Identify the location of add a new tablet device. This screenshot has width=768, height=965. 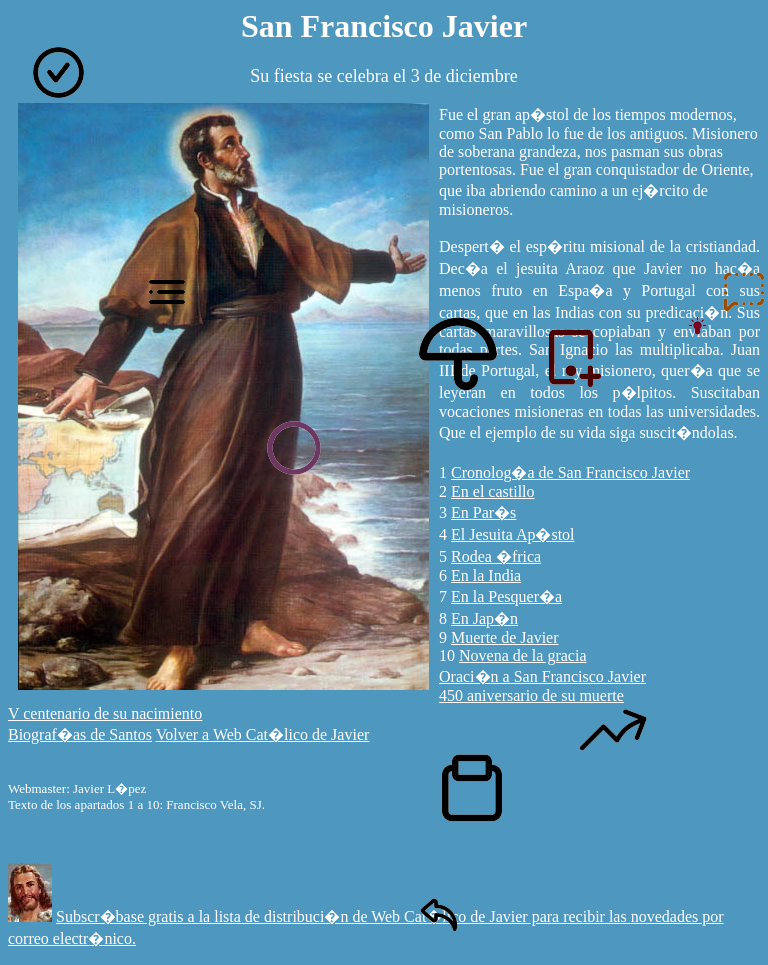
(571, 357).